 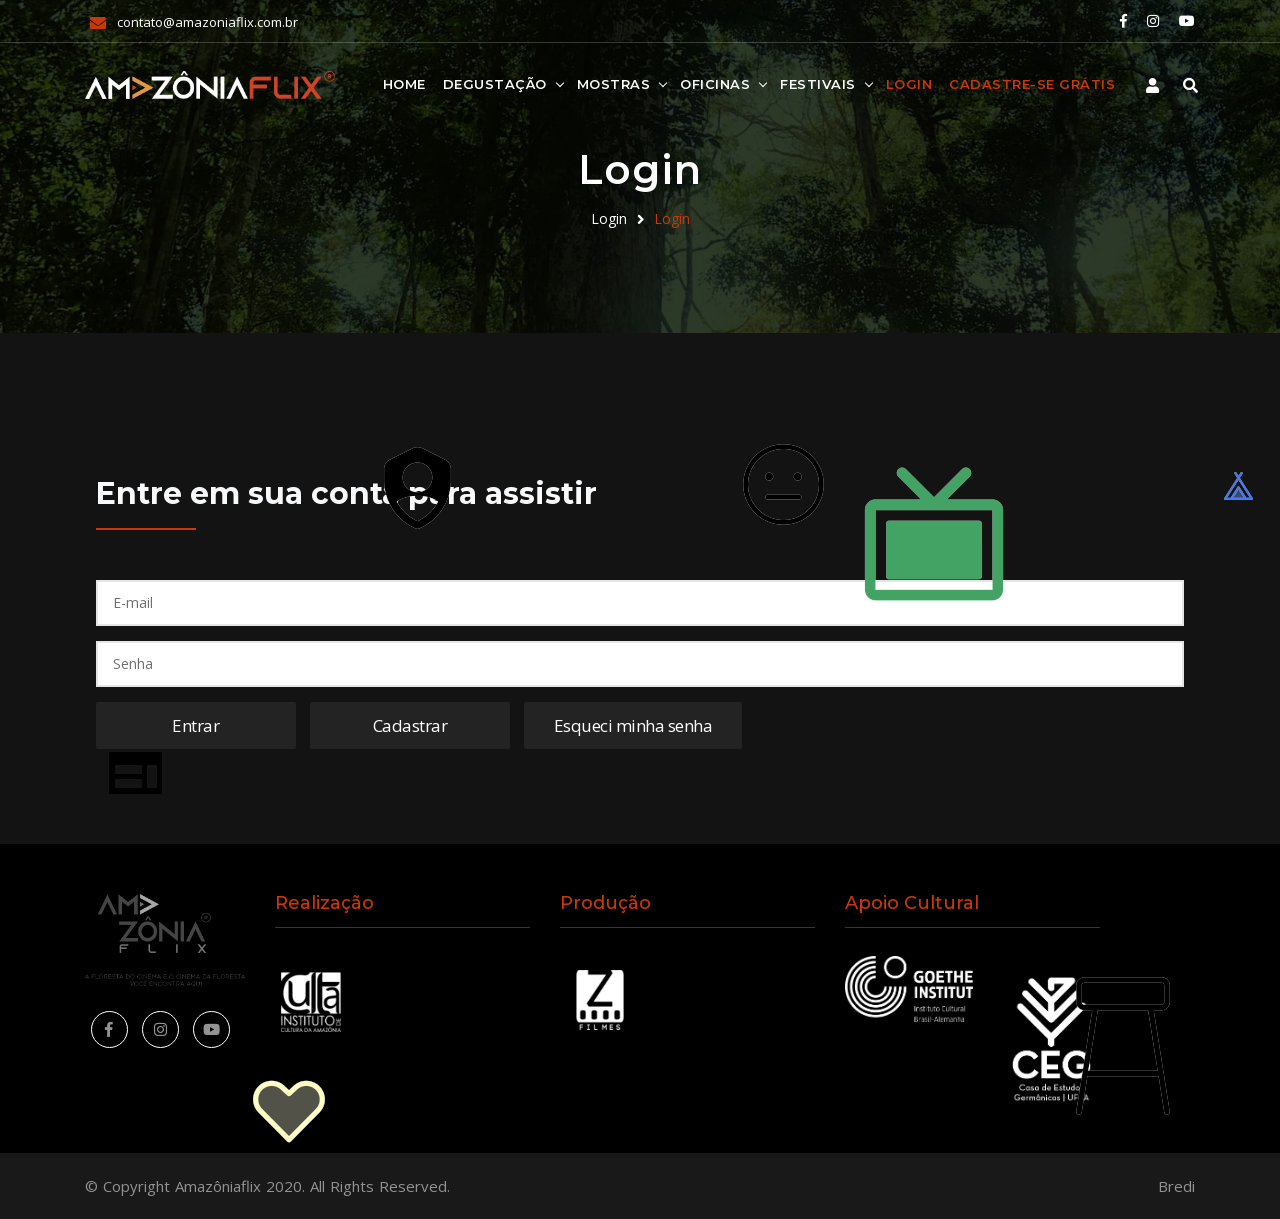 What do you see at coordinates (289, 1109) in the screenshot?
I see `add to favorites` at bounding box center [289, 1109].